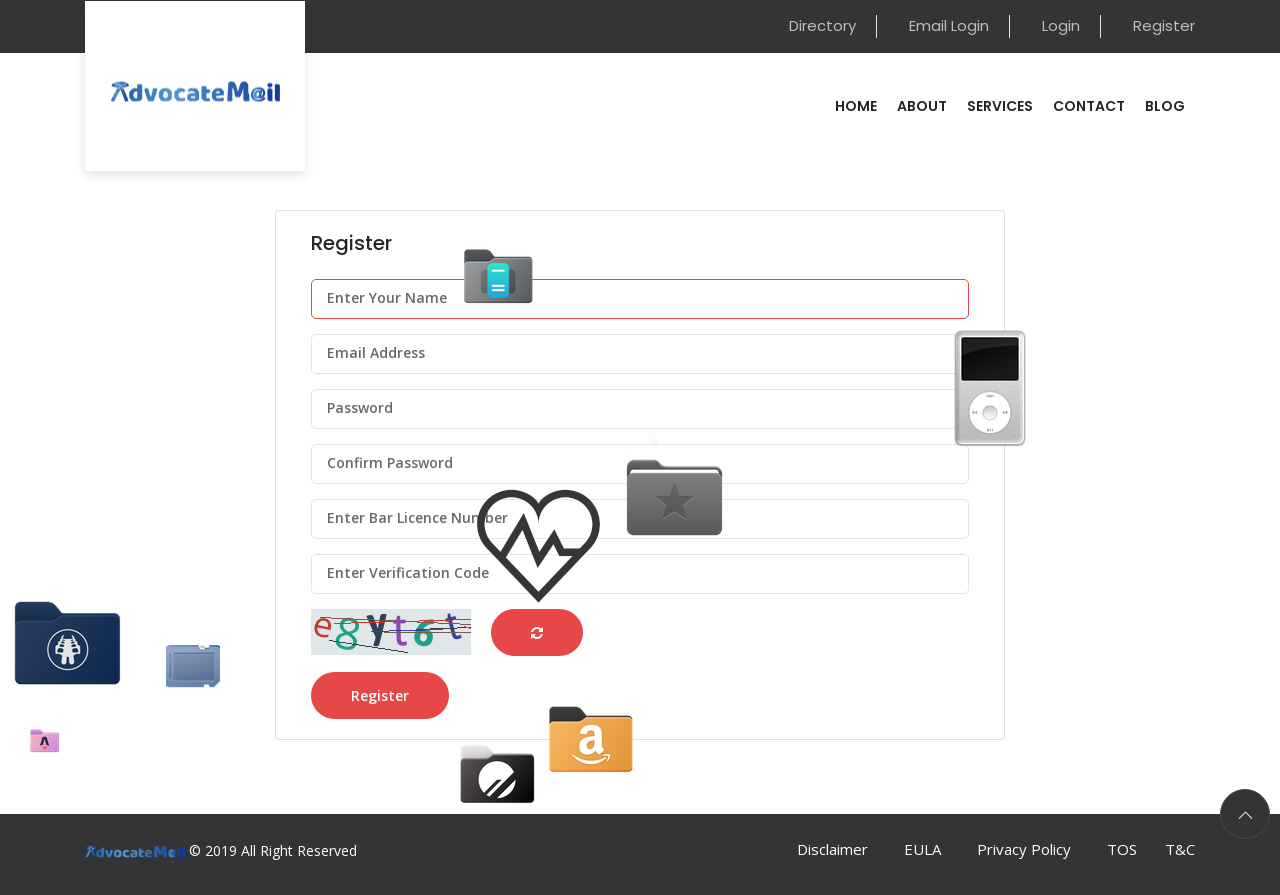 The height and width of the screenshot is (895, 1280). Describe the element at coordinates (44, 741) in the screenshot. I see `open astro project folder` at that location.